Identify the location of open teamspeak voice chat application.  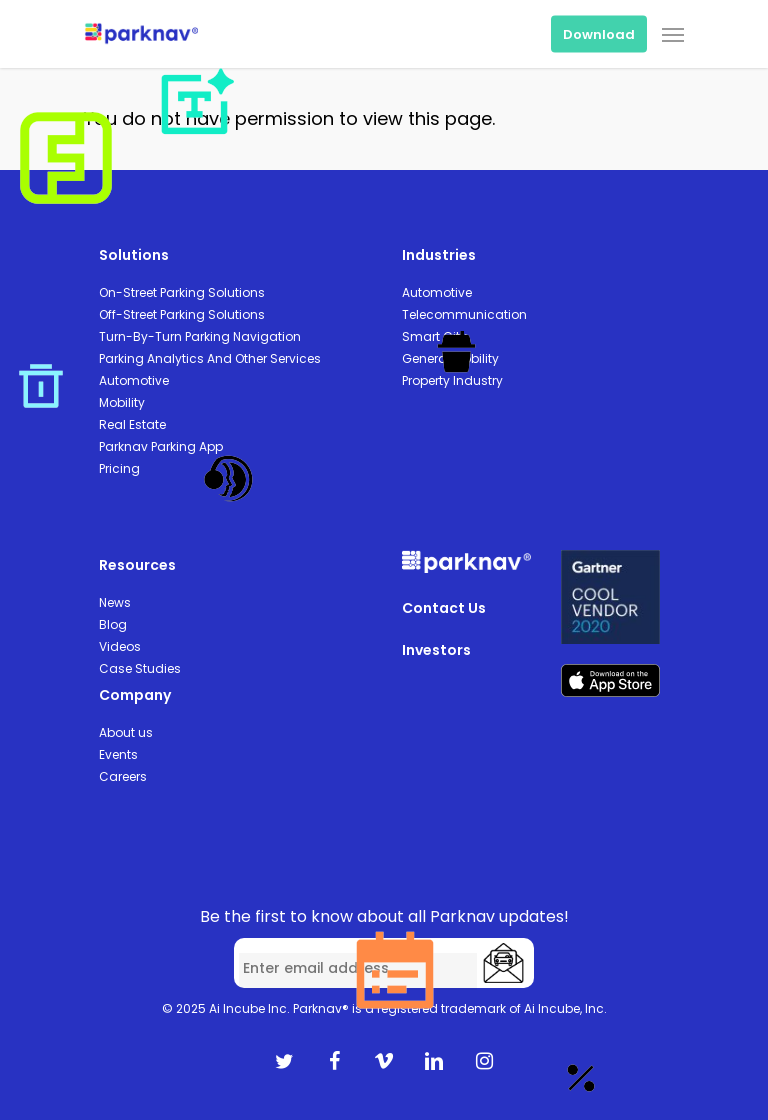
(228, 478).